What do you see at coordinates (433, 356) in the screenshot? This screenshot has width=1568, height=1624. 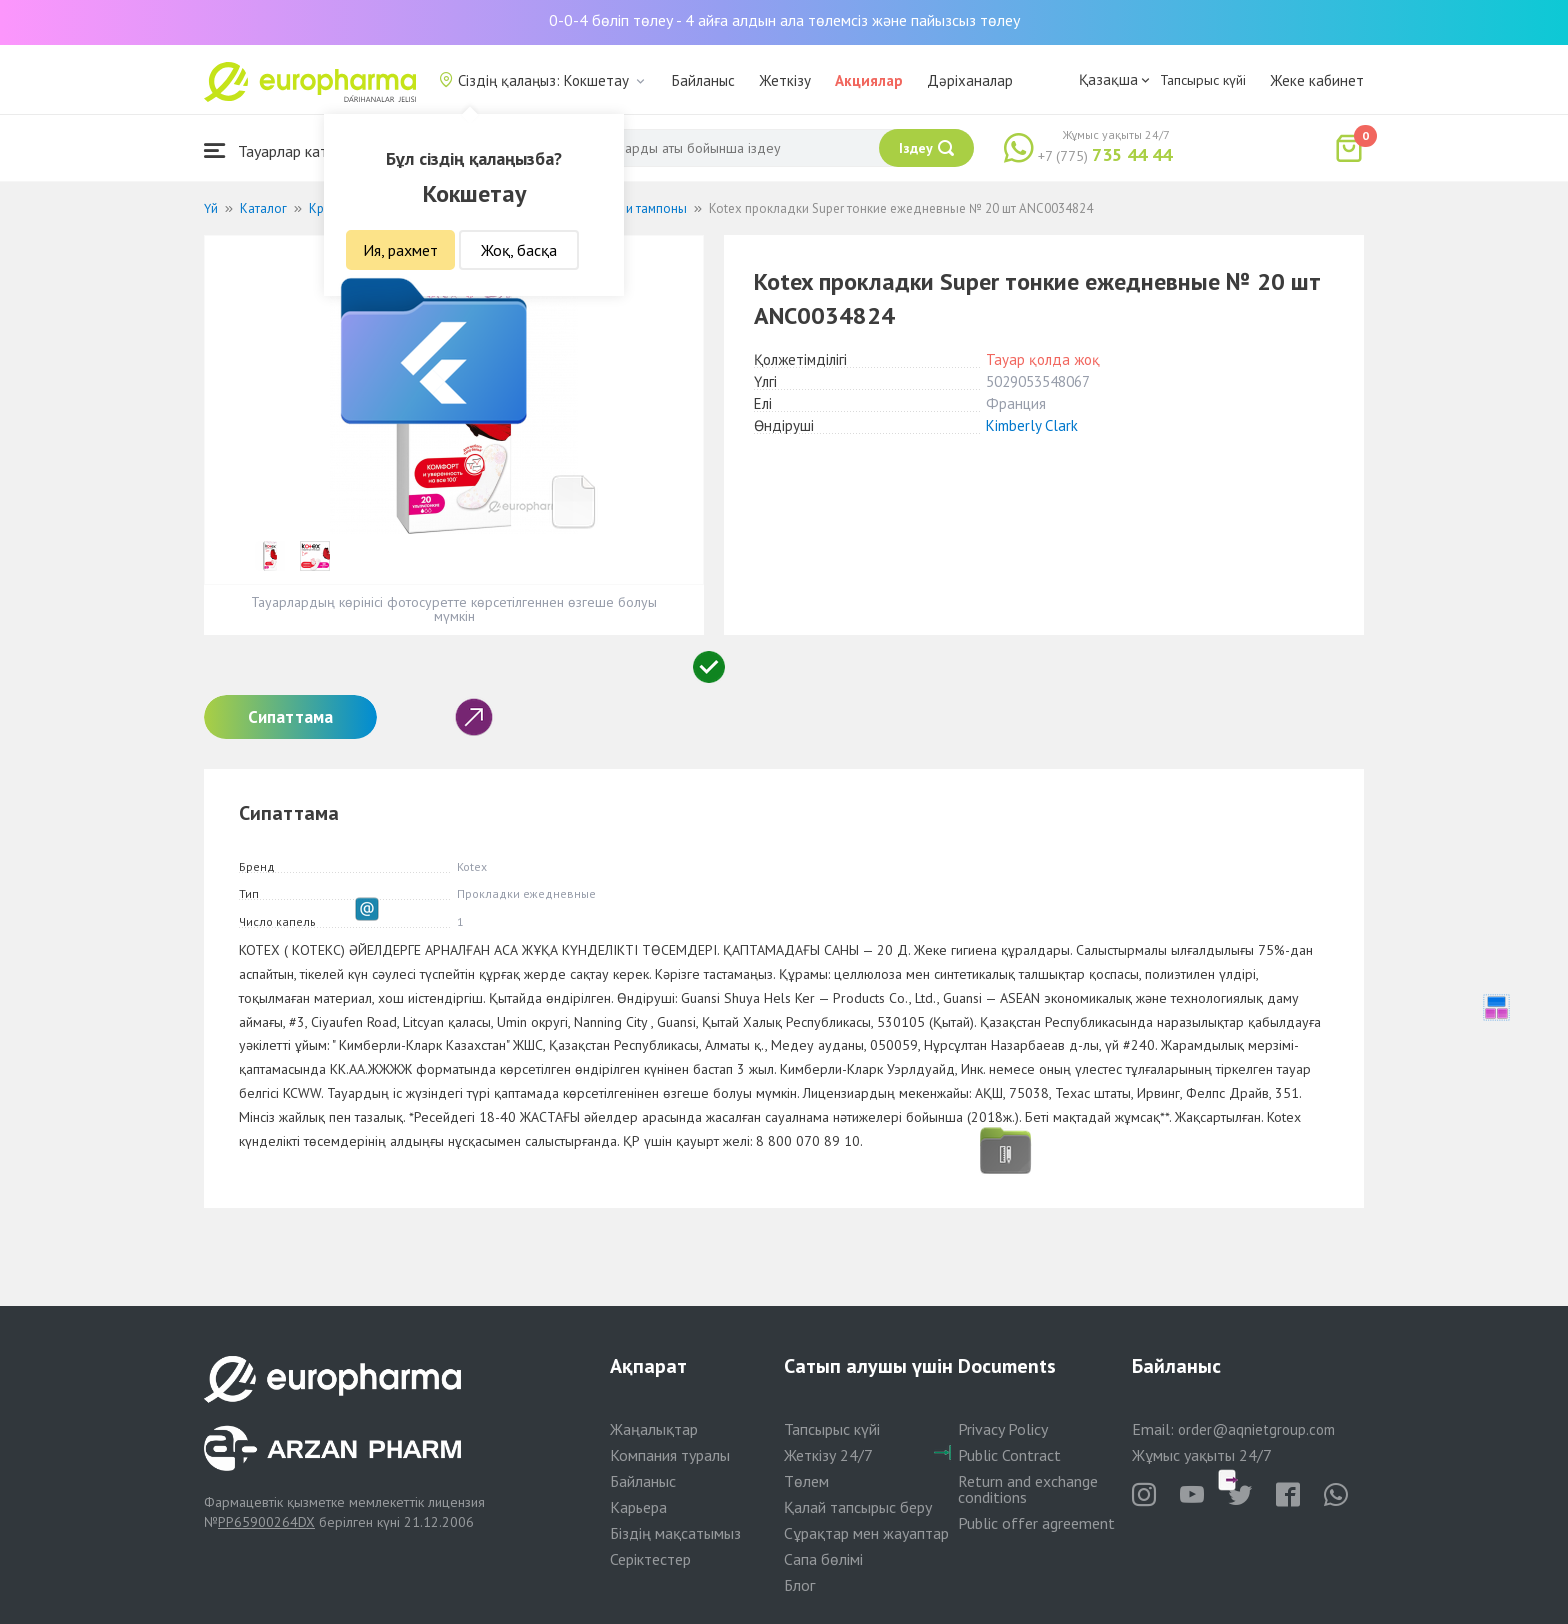 I see `open flutter project folder` at bounding box center [433, 356].